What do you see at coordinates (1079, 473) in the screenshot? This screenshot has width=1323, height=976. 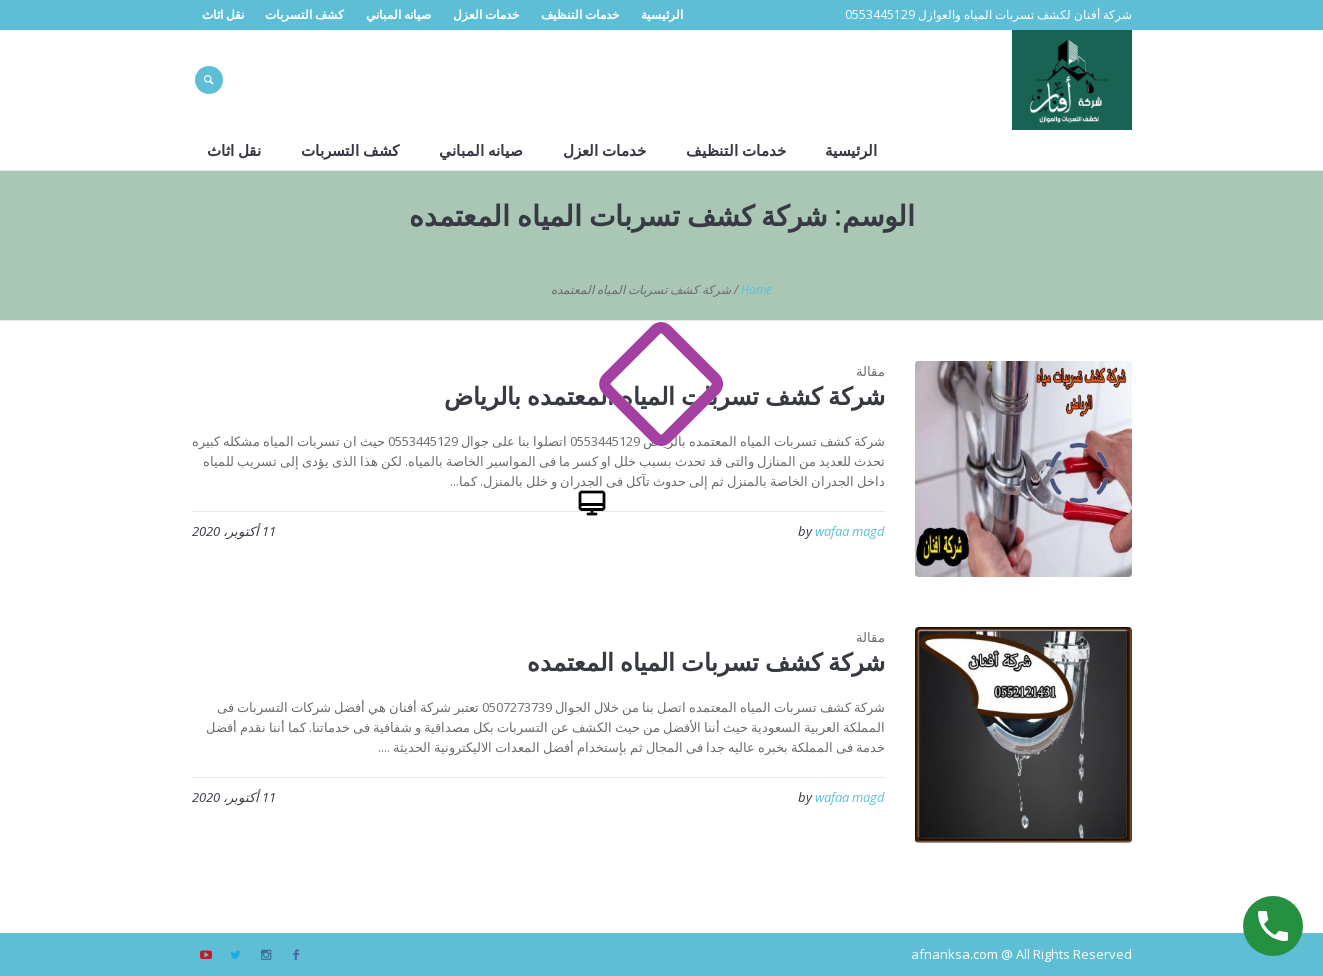 I see `indicates loading or processing in progress` at bounding box center [1079, 473].